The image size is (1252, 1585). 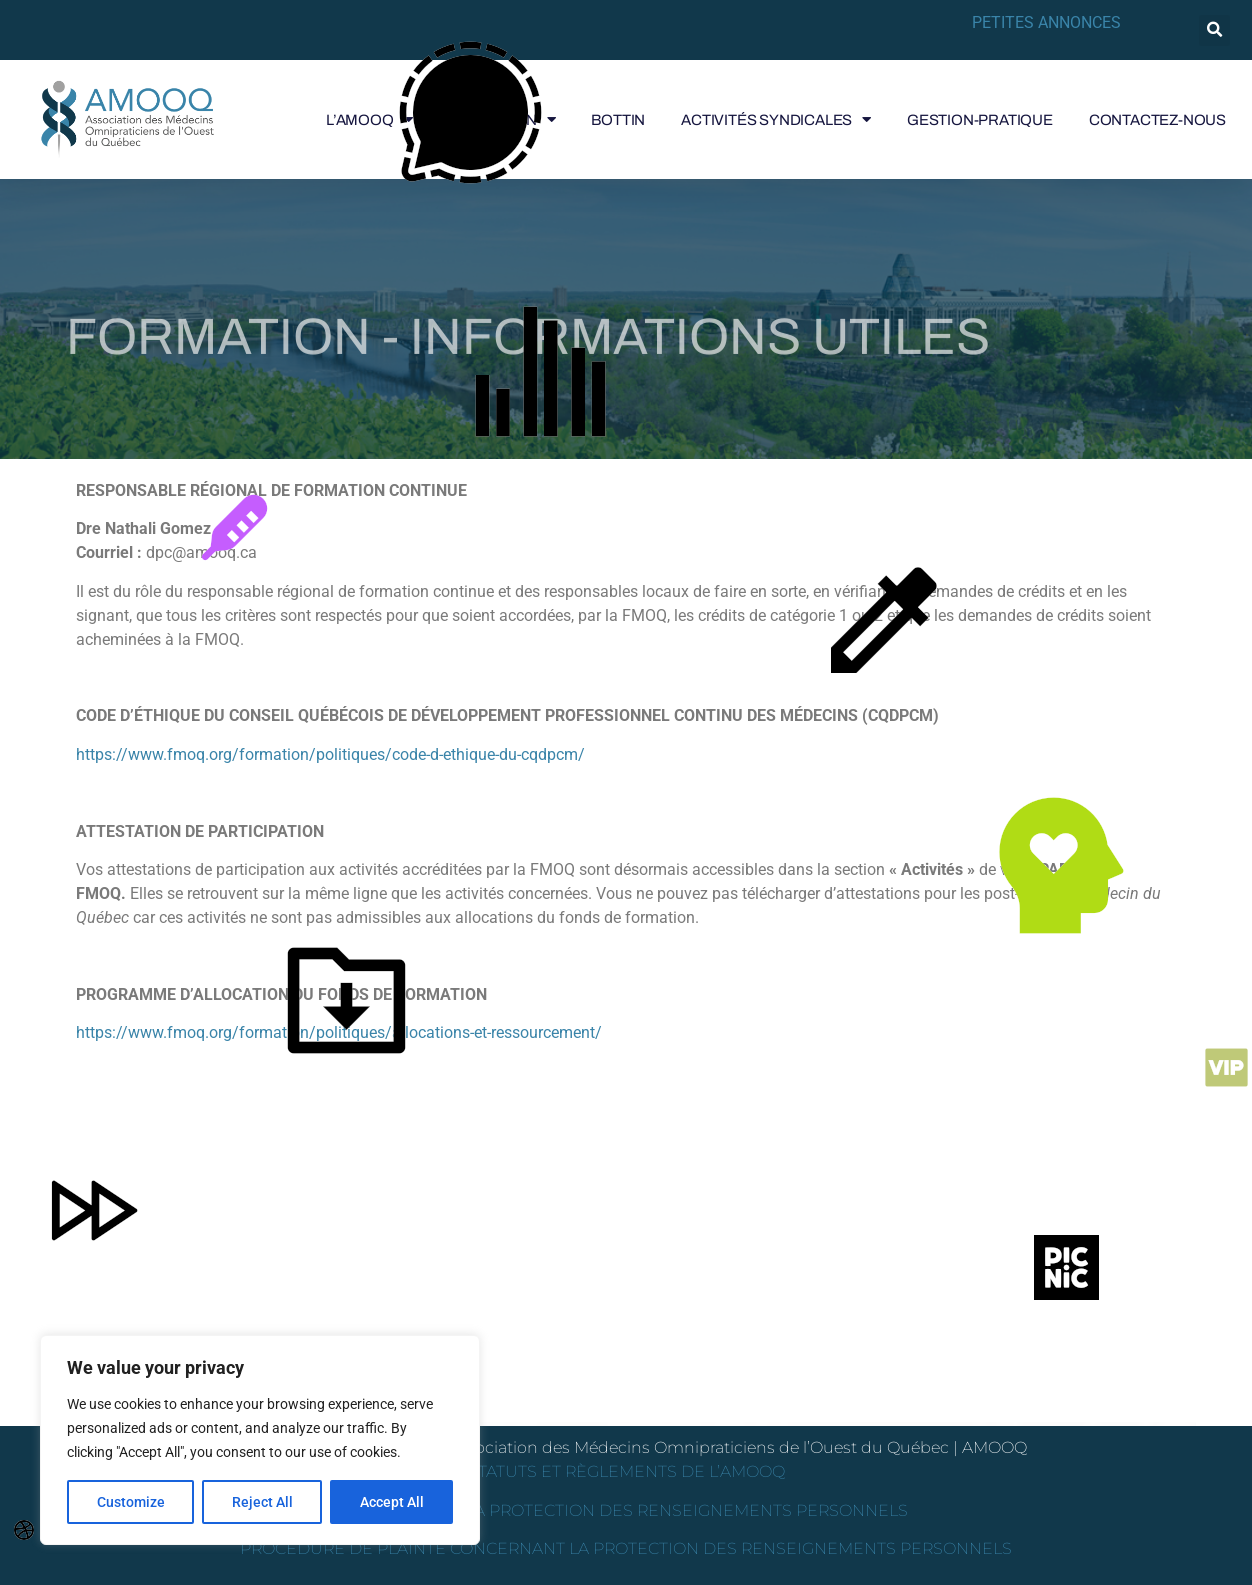 I want to click on access mental health resources, so click(x=1060, y=865).